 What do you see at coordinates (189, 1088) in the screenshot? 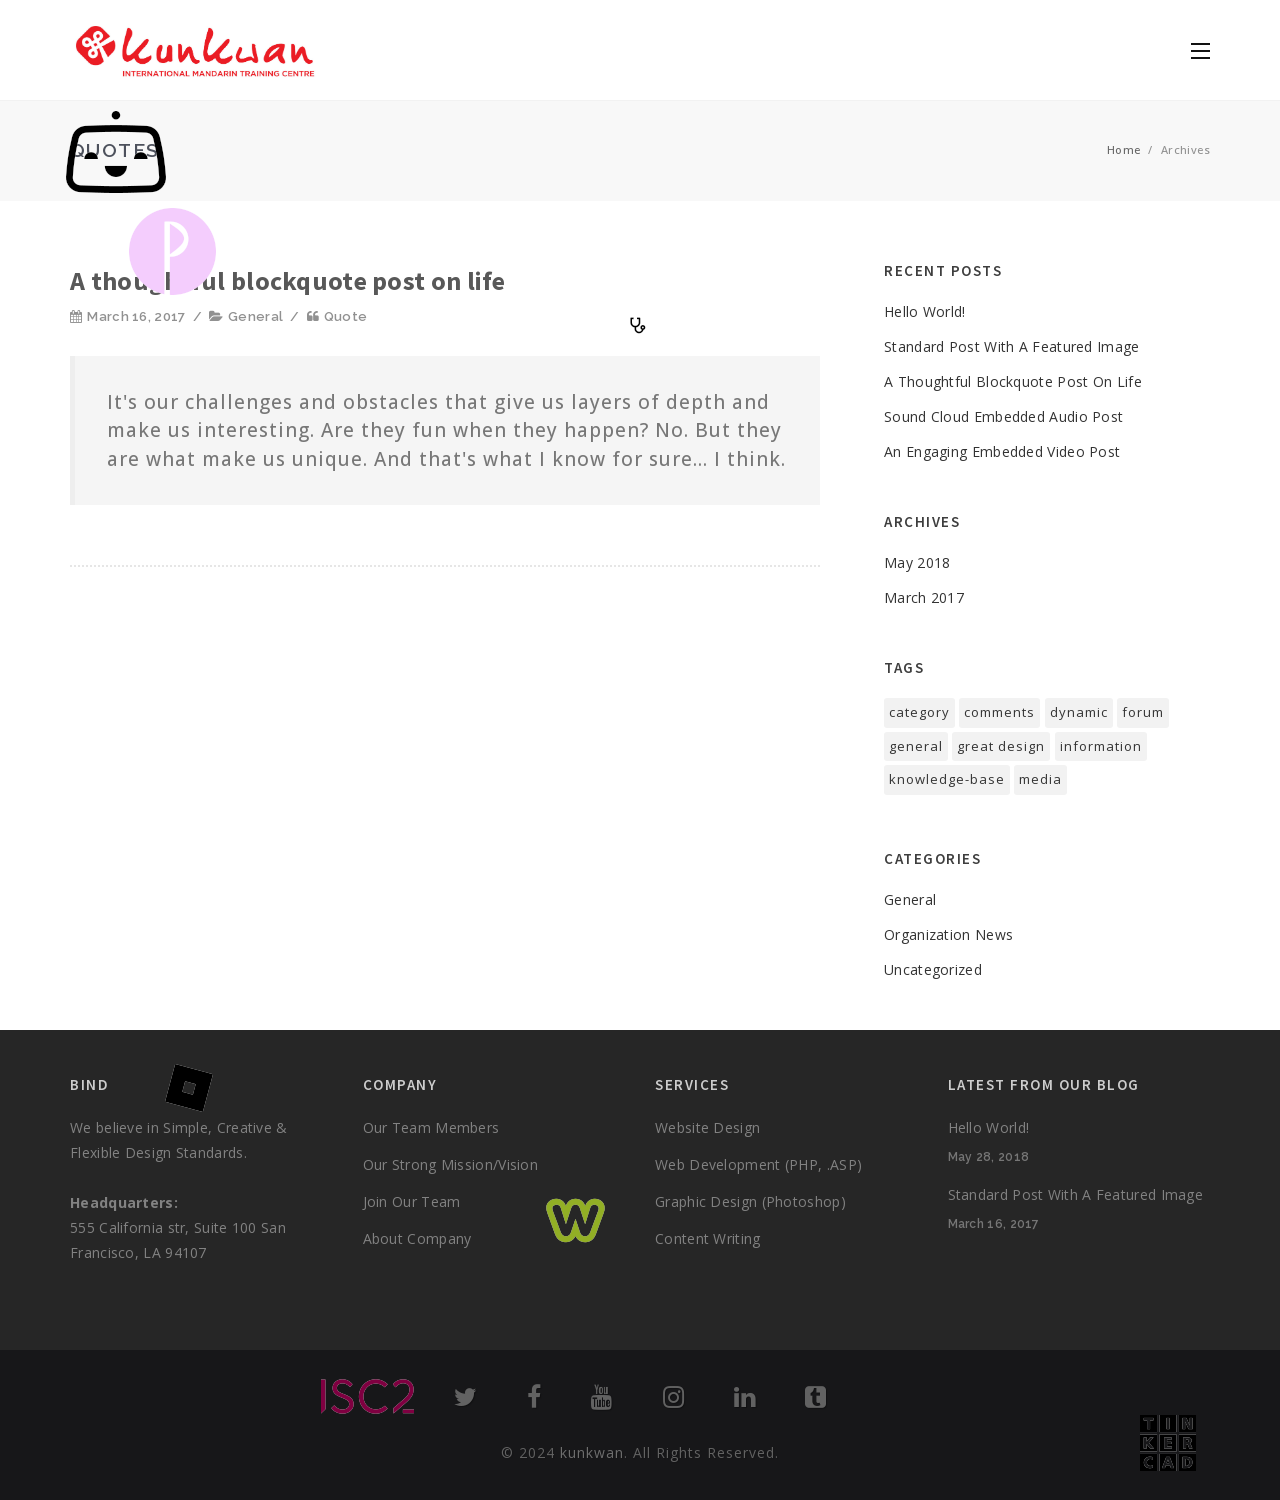
I see `open the Roblox app` at bounding box center [189, 1088].